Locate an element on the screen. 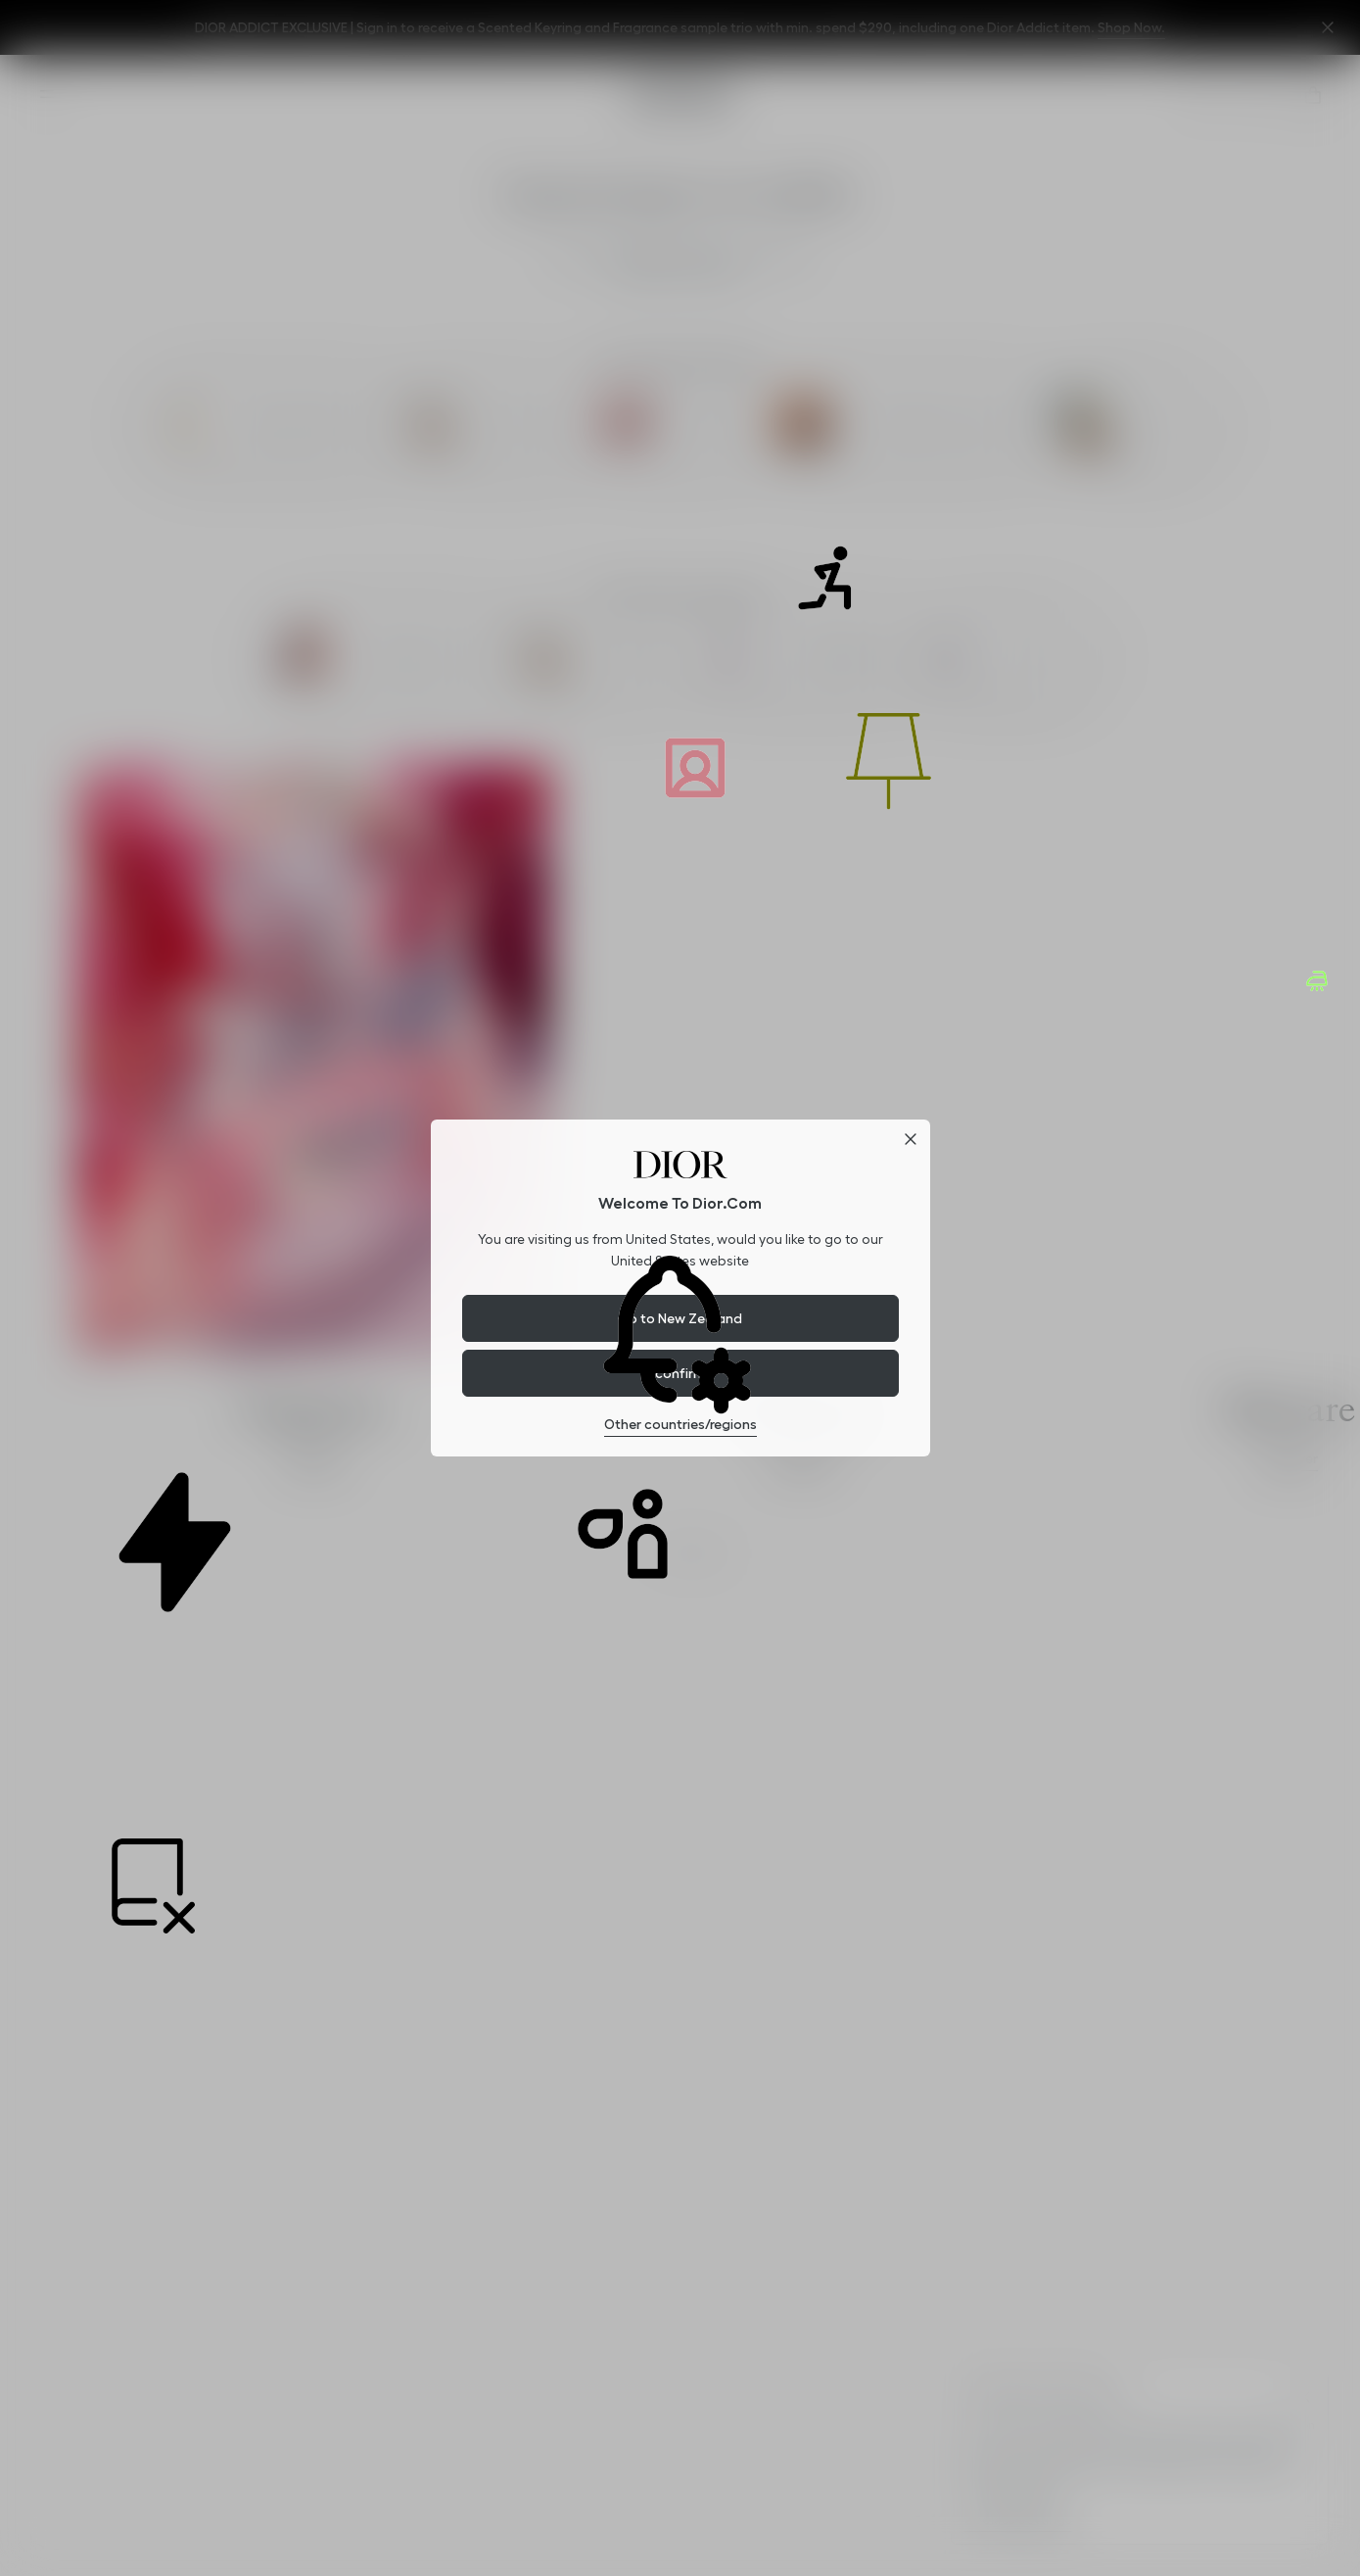 The image size is (1360, 2576). indicates steam iron setting available is located at coordinates (1317, 980).